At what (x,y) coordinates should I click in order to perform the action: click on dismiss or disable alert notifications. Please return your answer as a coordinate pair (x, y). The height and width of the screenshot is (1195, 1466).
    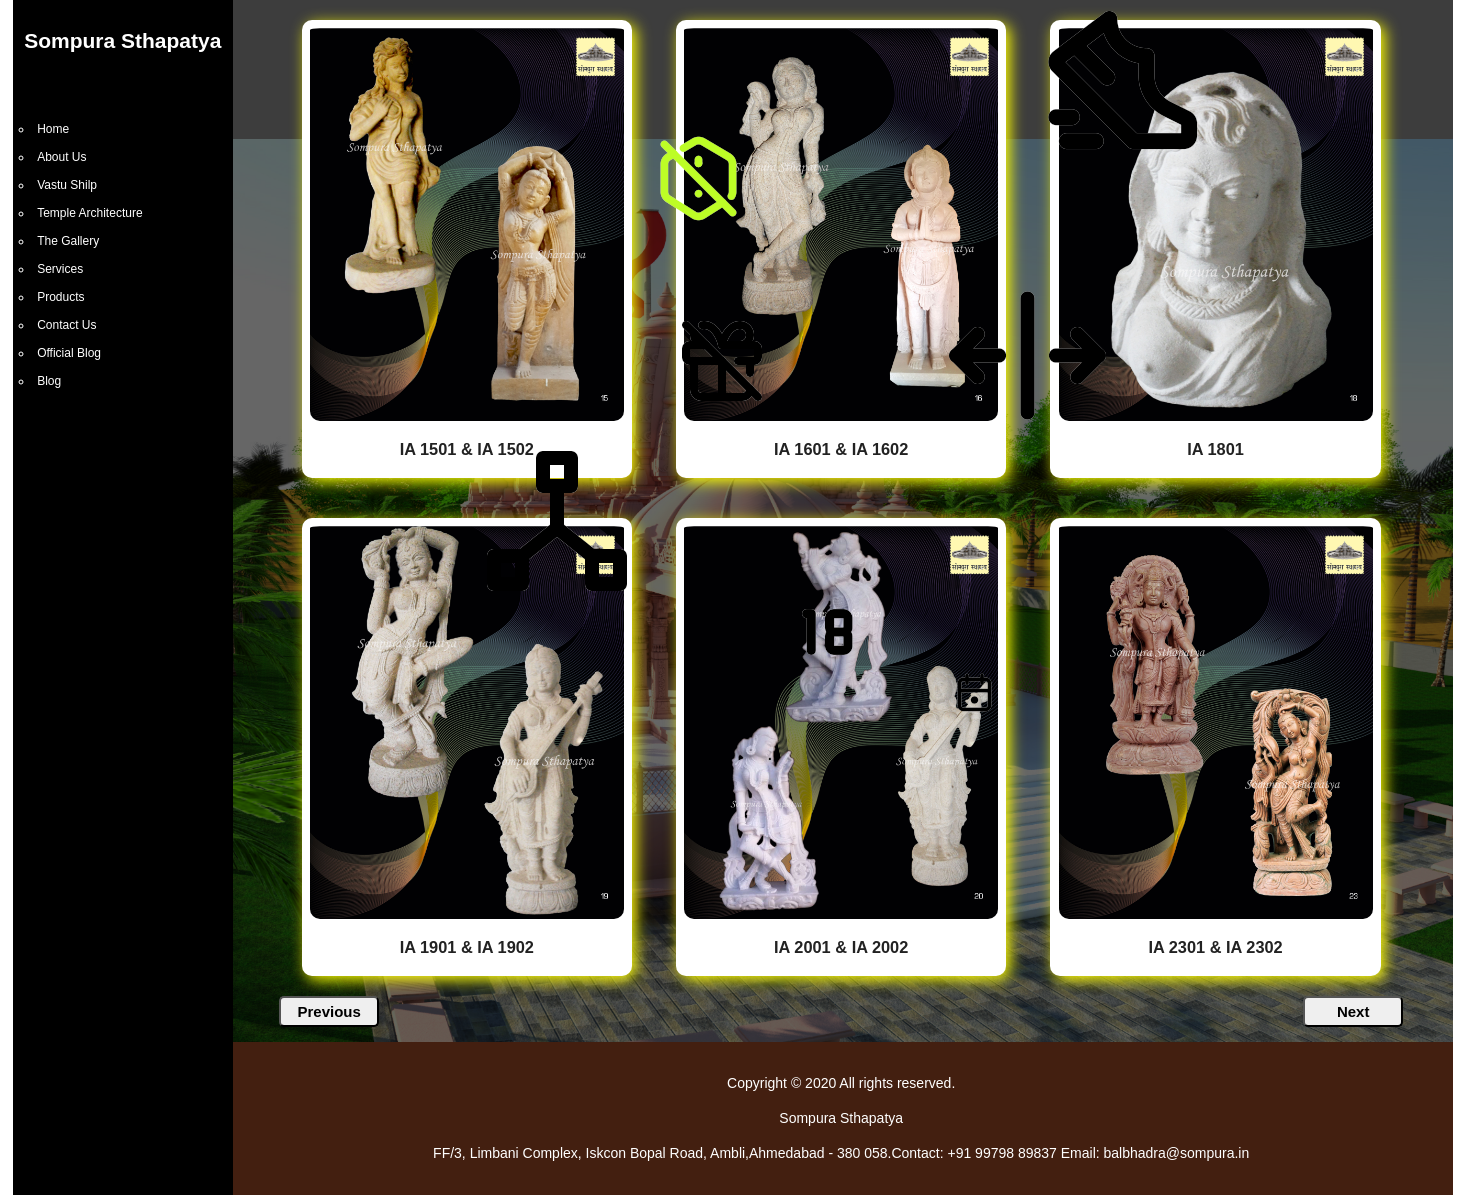
    Looking at the image, I should click on (698, 178).